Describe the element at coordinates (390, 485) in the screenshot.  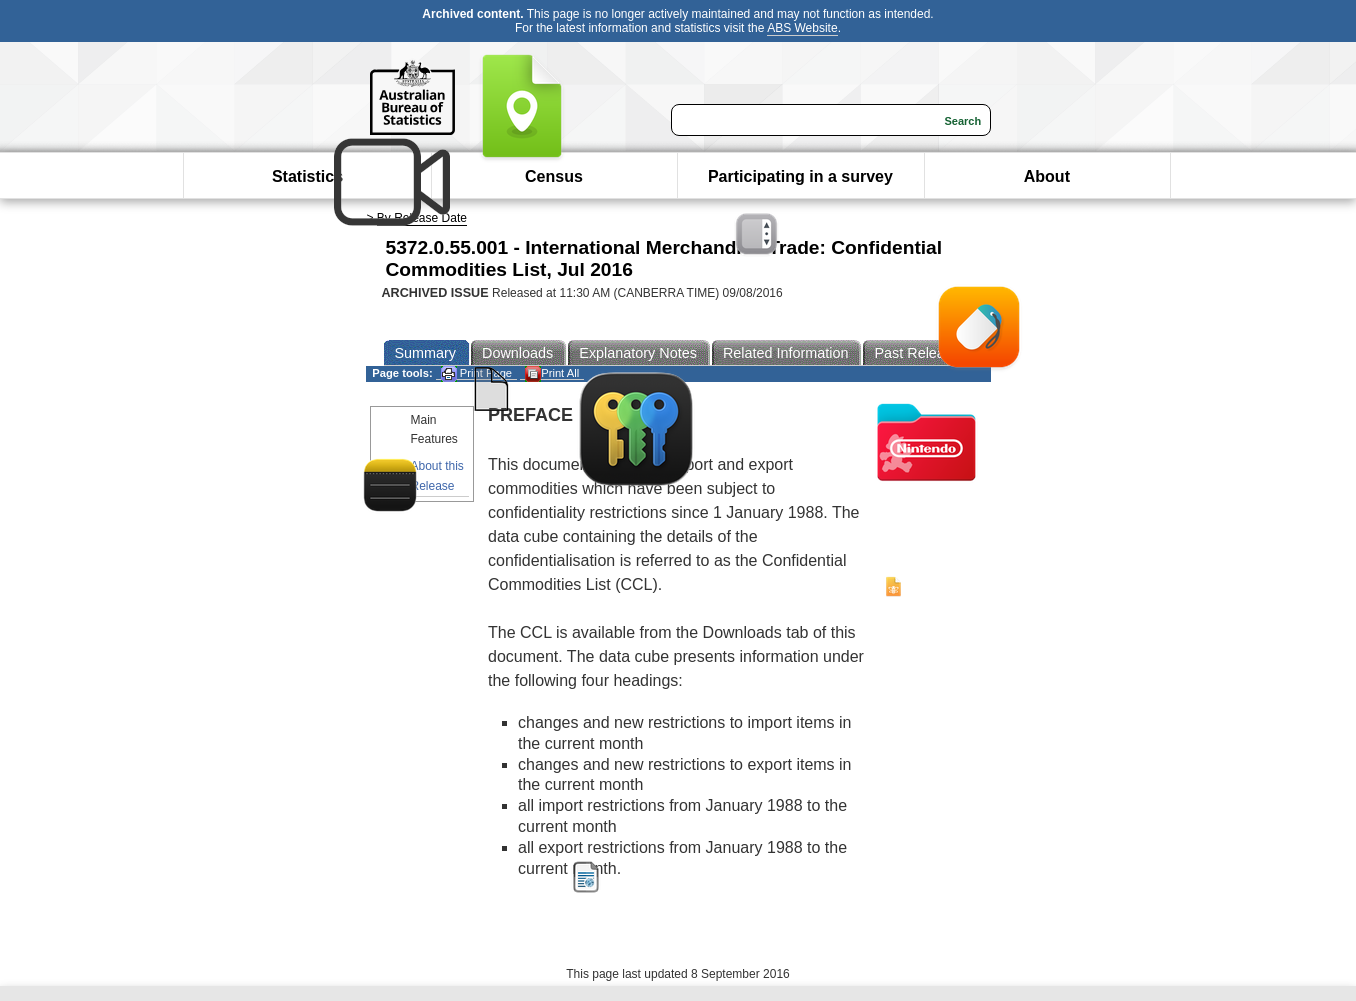
I see `open the notes app` at that location.